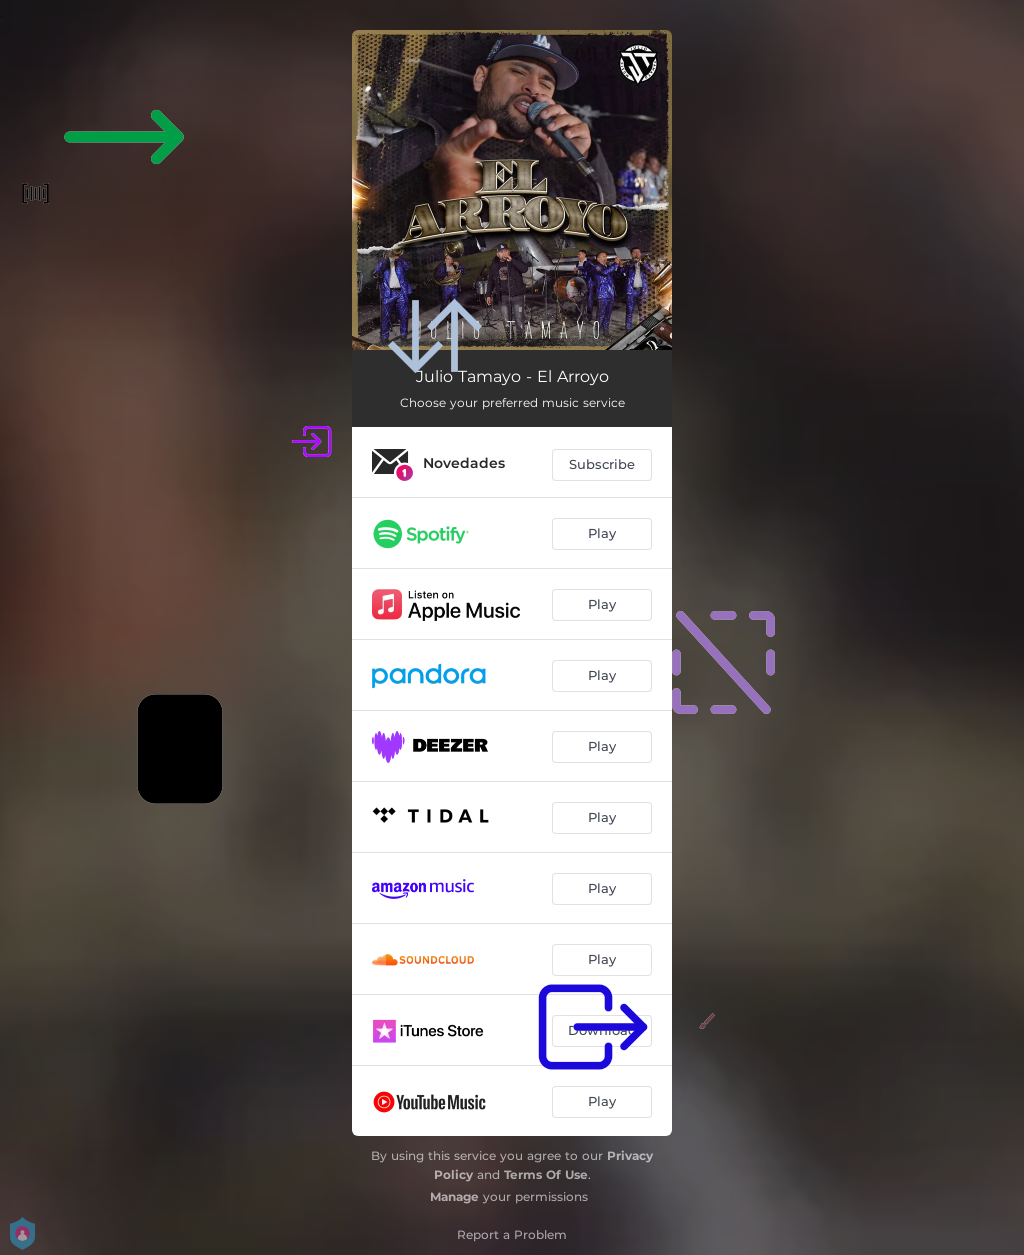 Image resolution: width=1024 pixels, height=1255 pixels. I want to click on move item to the right, so click(124, 137).